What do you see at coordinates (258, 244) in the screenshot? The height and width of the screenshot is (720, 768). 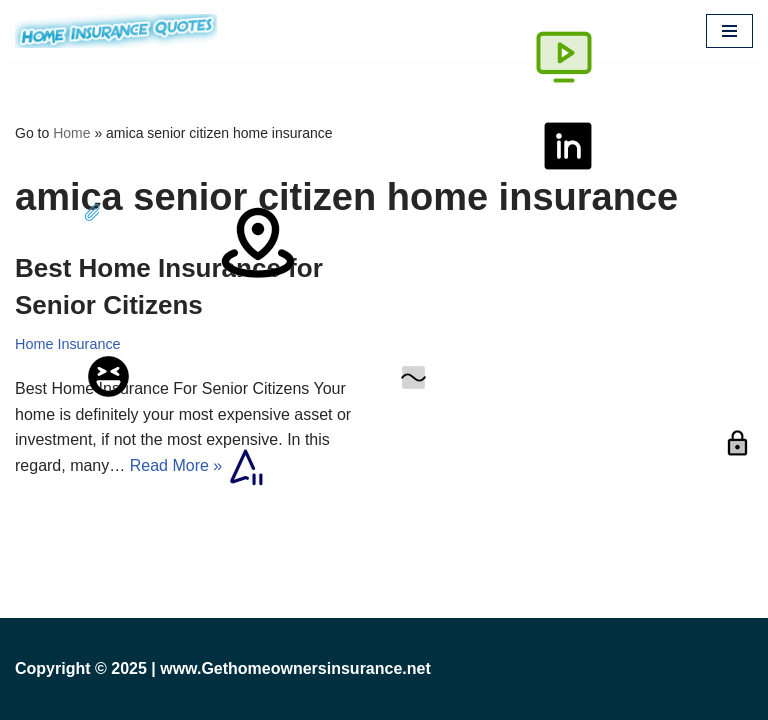 I see `view location area or zone on map` at bounding box center [258, 244].